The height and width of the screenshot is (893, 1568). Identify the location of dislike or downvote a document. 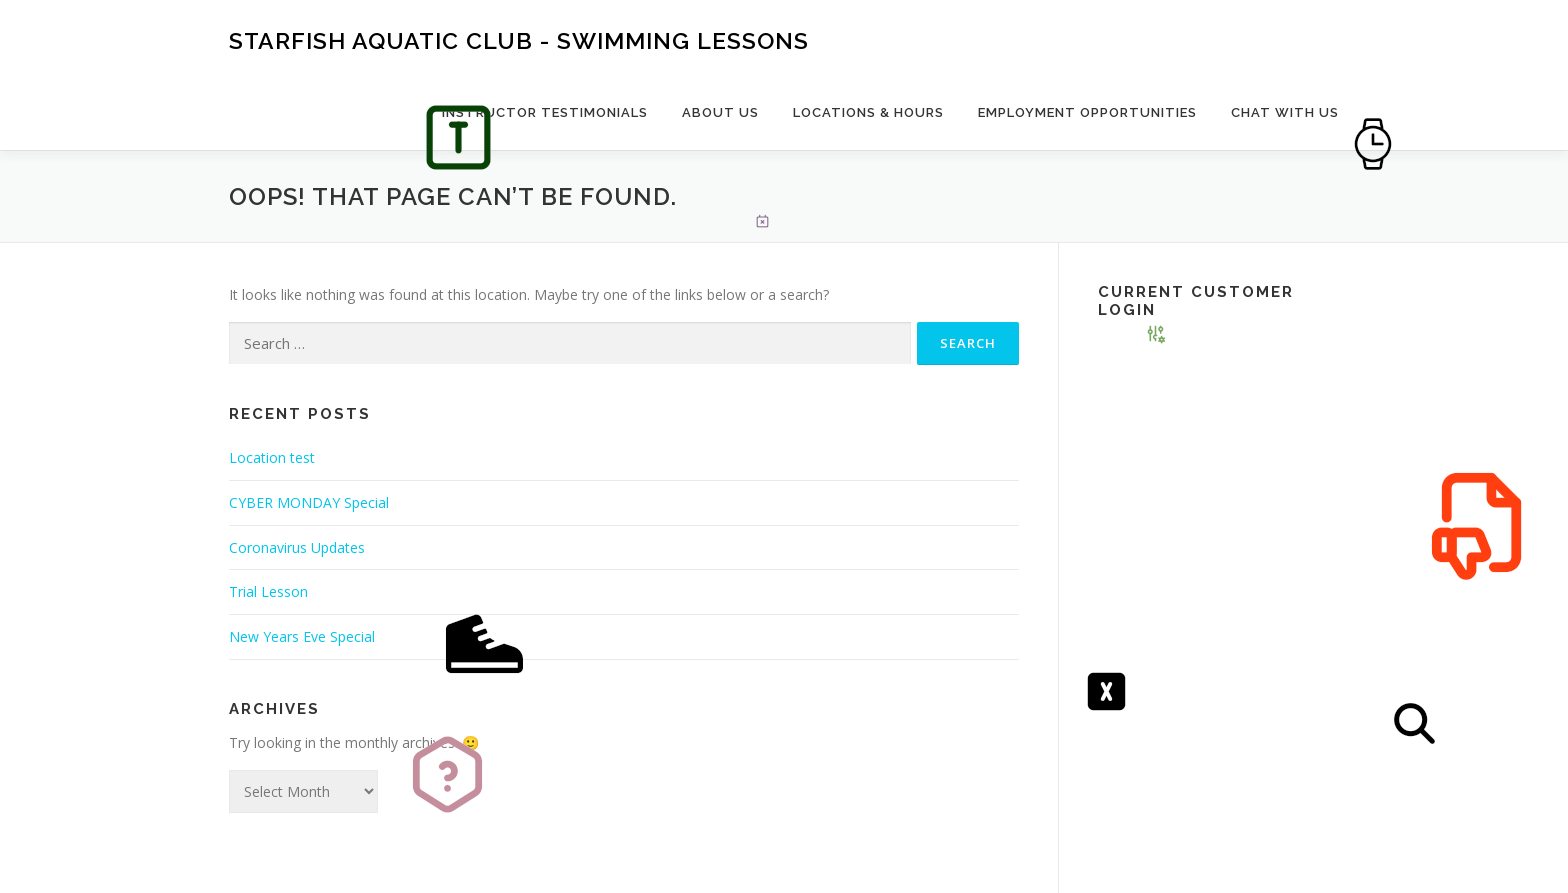
(1481, 522).